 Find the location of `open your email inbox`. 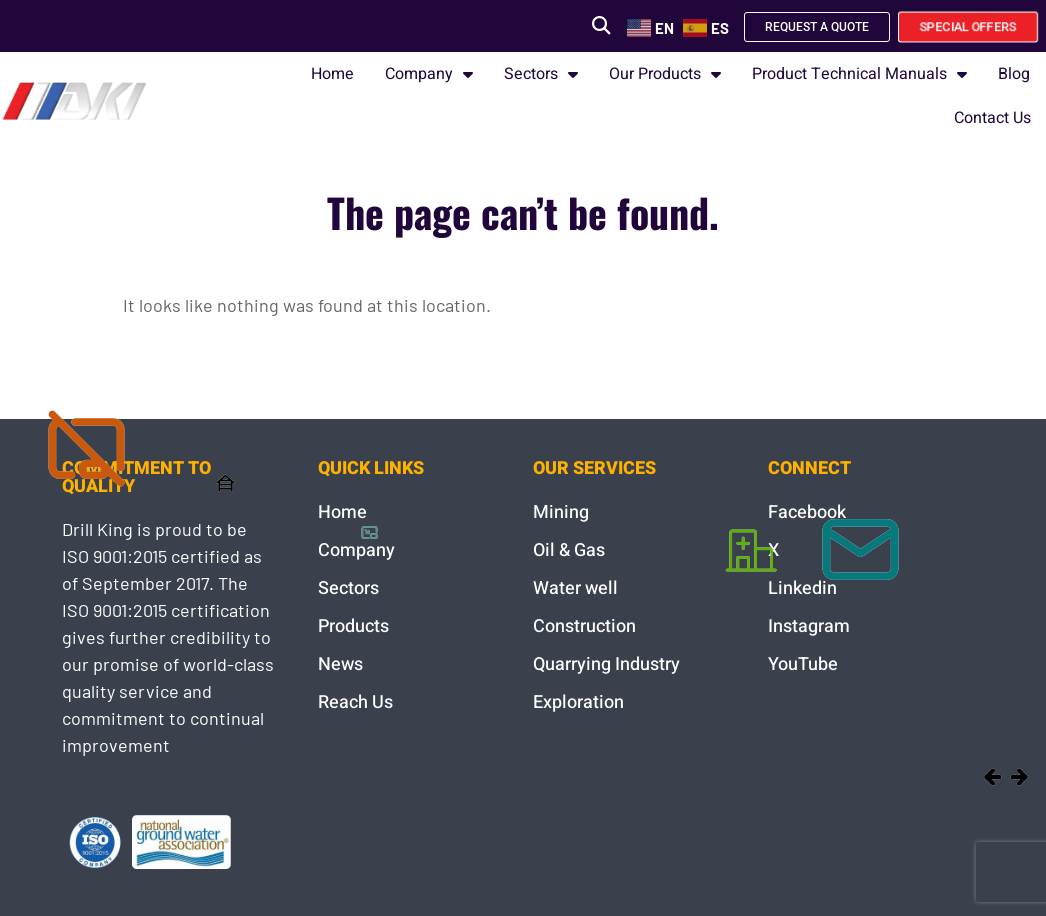

open your email inbox is located at coordinates (860, 549).